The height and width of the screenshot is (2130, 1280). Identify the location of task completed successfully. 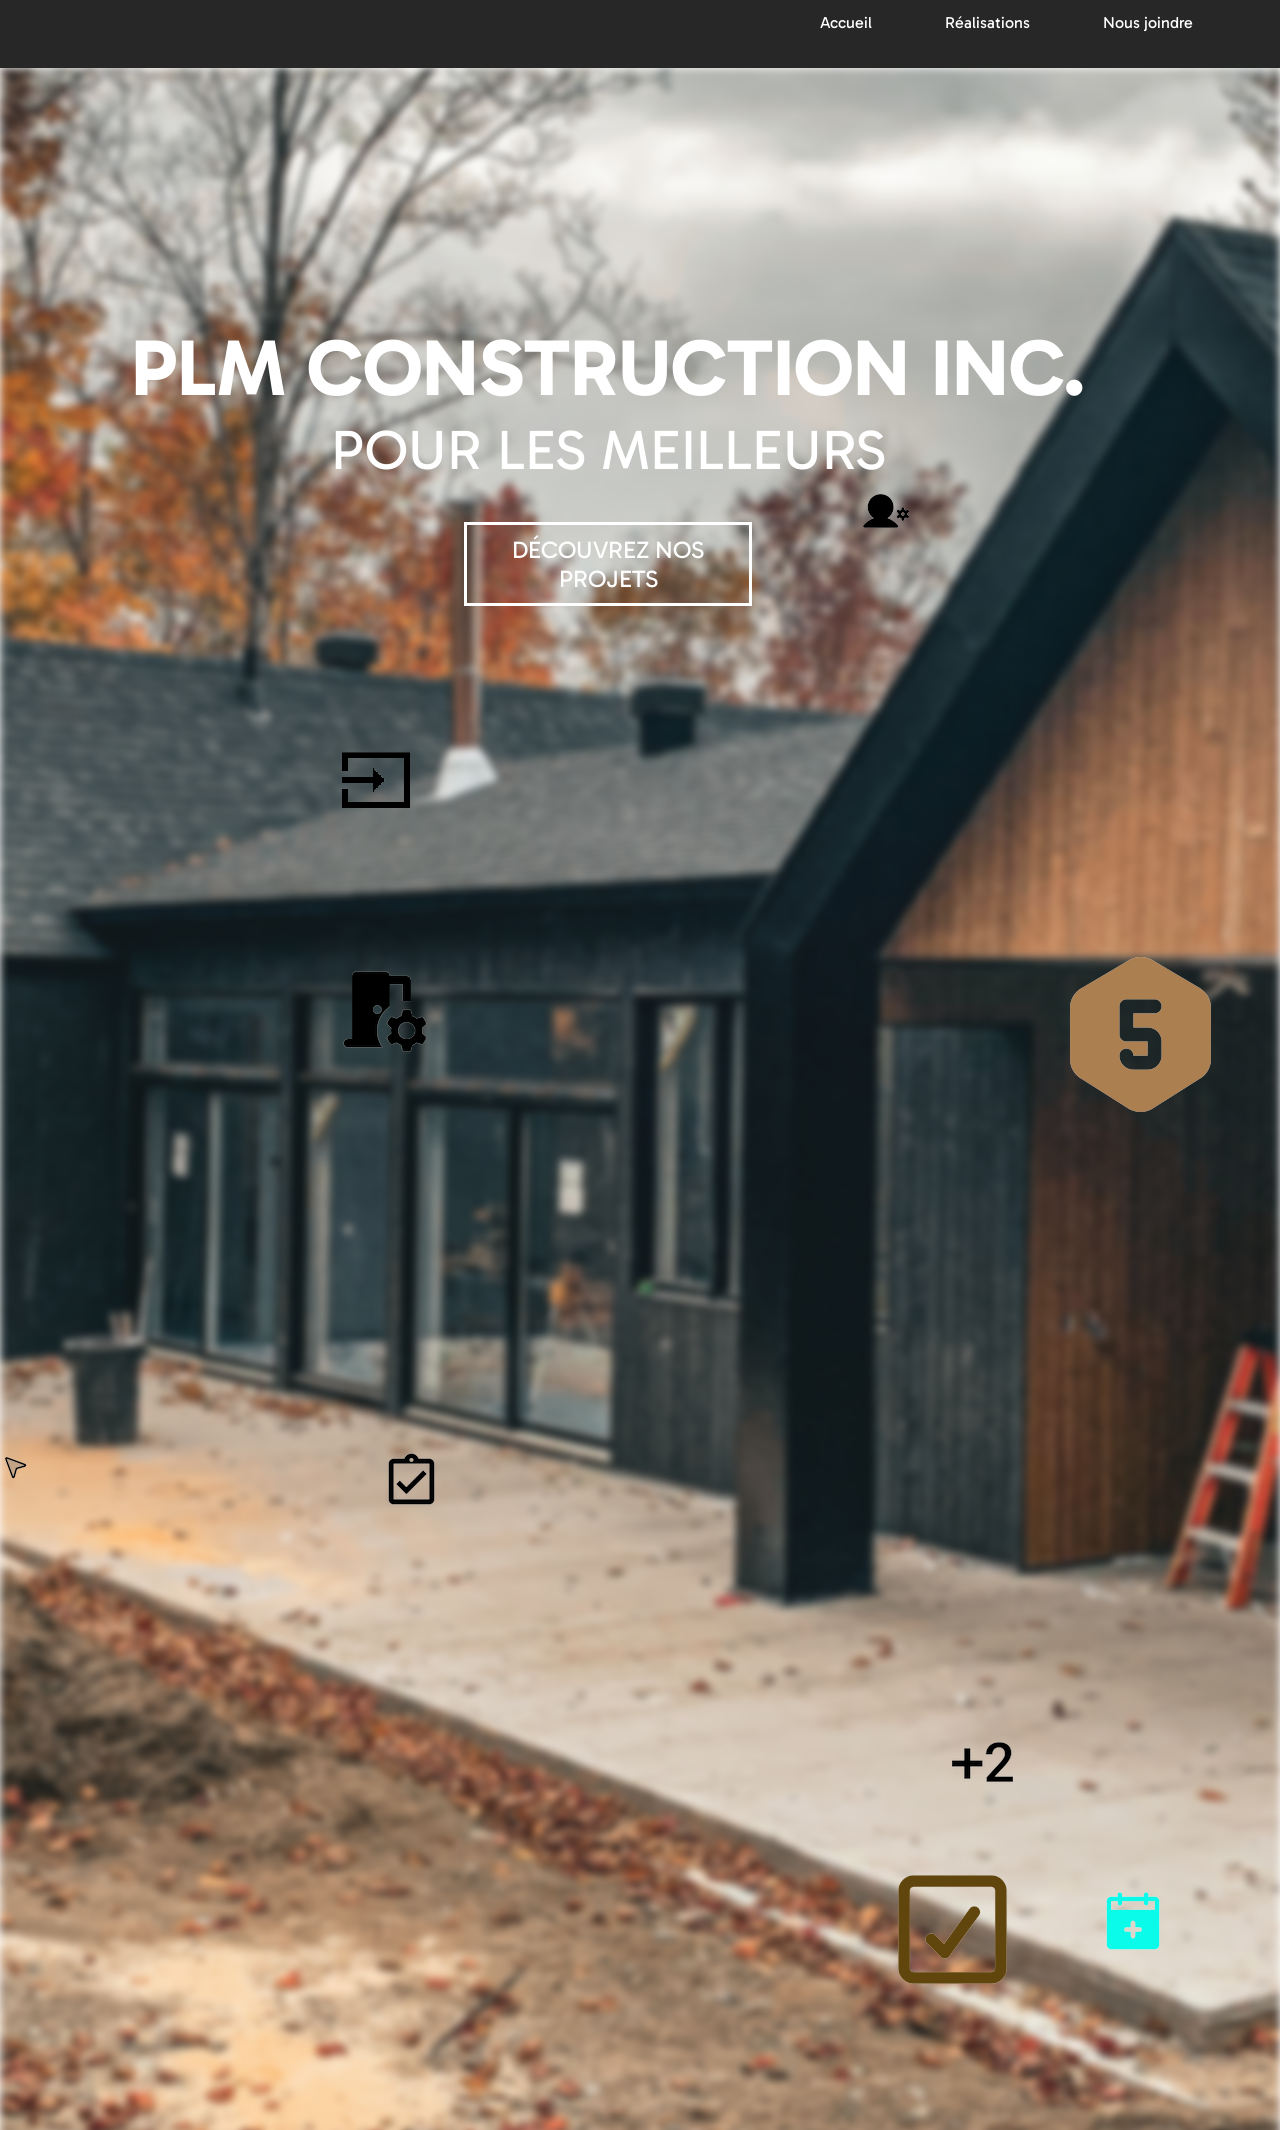
(411, 1481).